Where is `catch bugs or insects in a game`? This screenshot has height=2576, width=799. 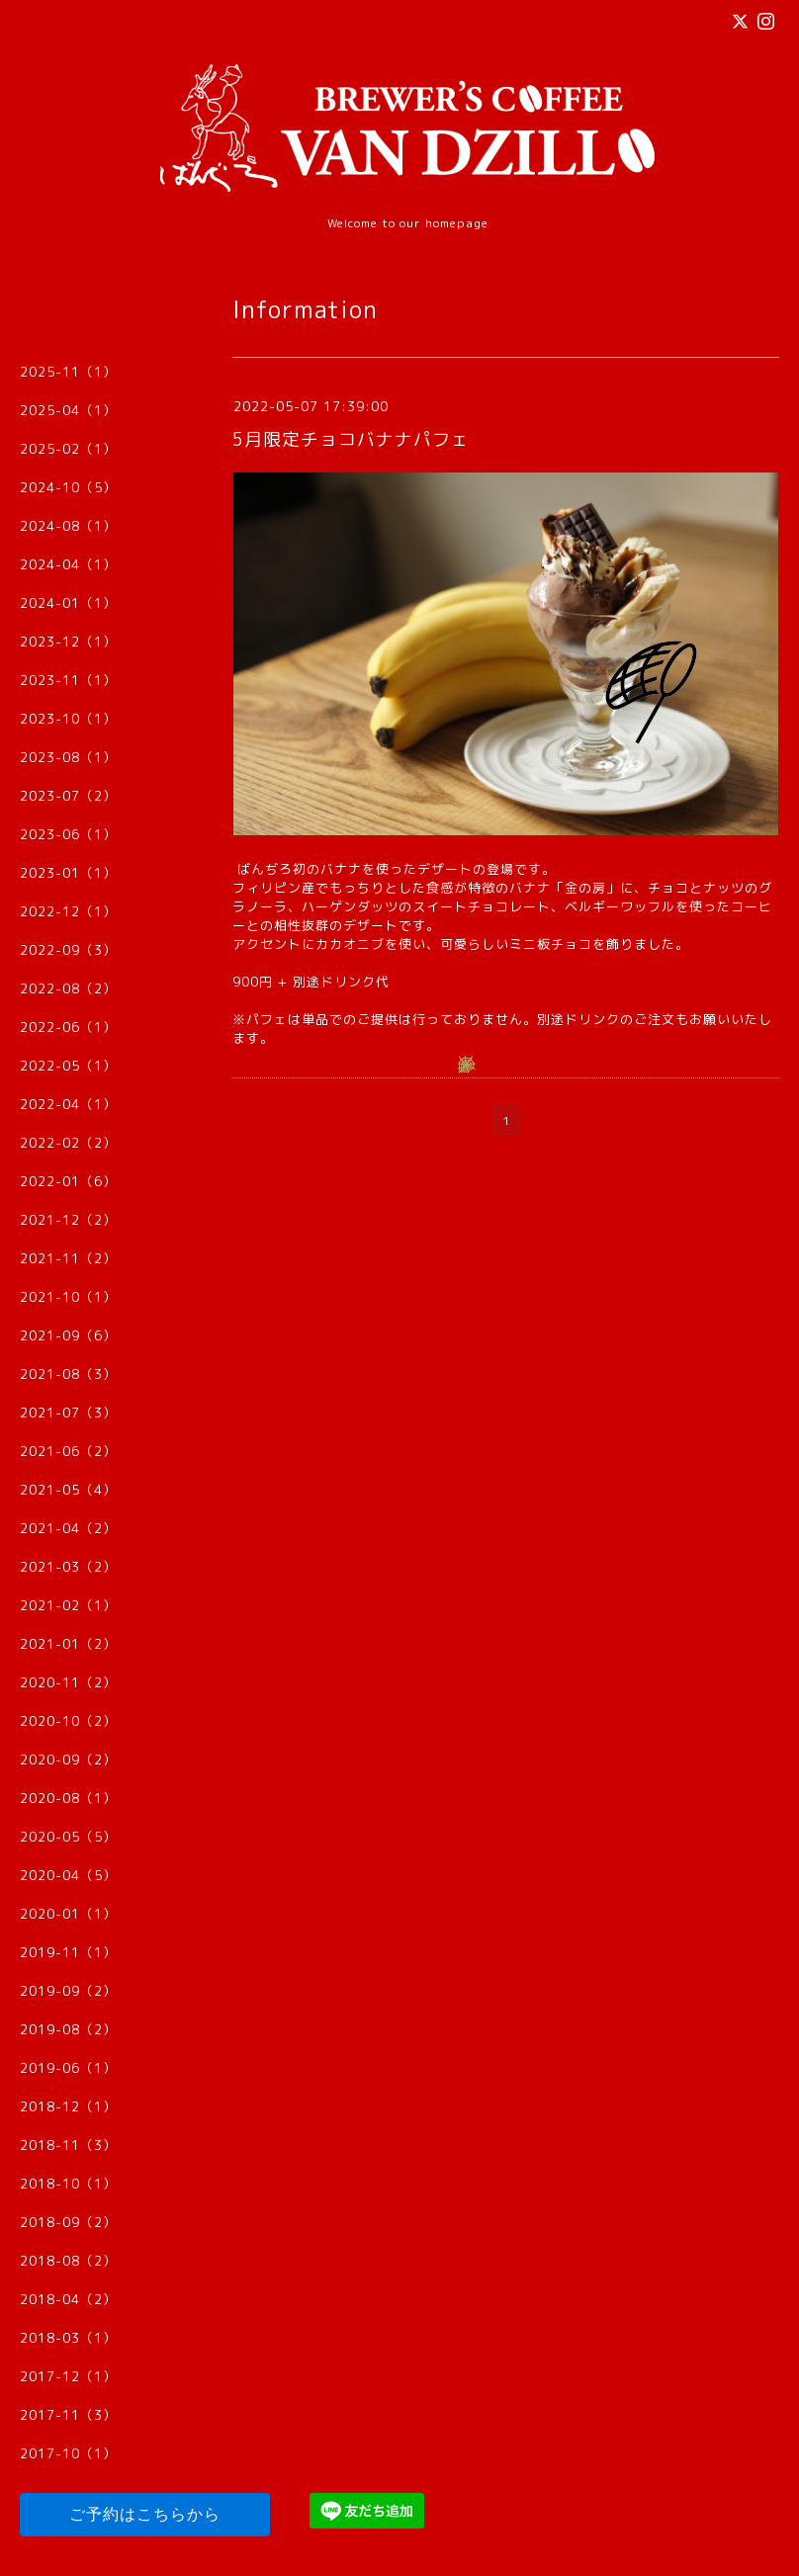 catch bugs or insects in a game is located at coordinates (651, 692).